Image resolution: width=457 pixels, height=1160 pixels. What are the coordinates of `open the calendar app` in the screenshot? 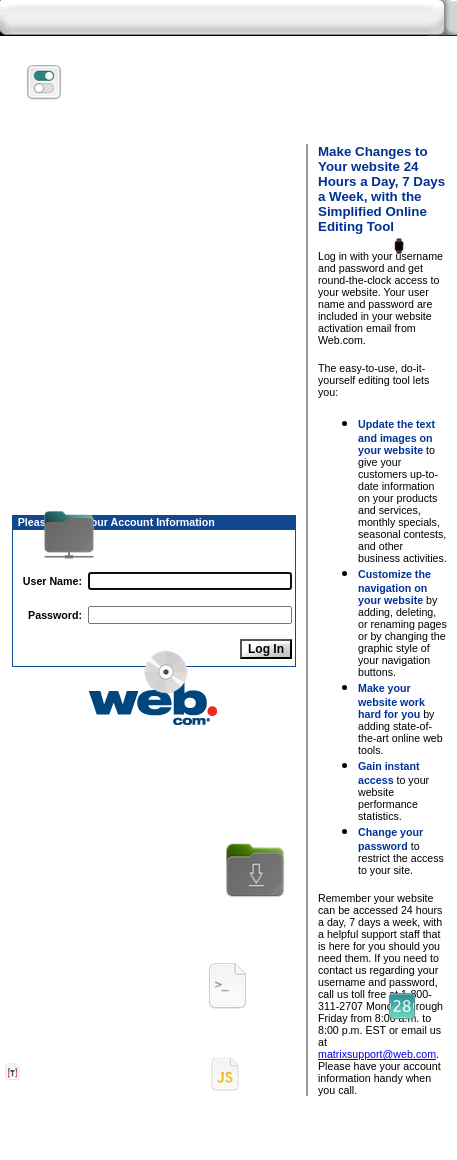 It's located at (402, 1006).